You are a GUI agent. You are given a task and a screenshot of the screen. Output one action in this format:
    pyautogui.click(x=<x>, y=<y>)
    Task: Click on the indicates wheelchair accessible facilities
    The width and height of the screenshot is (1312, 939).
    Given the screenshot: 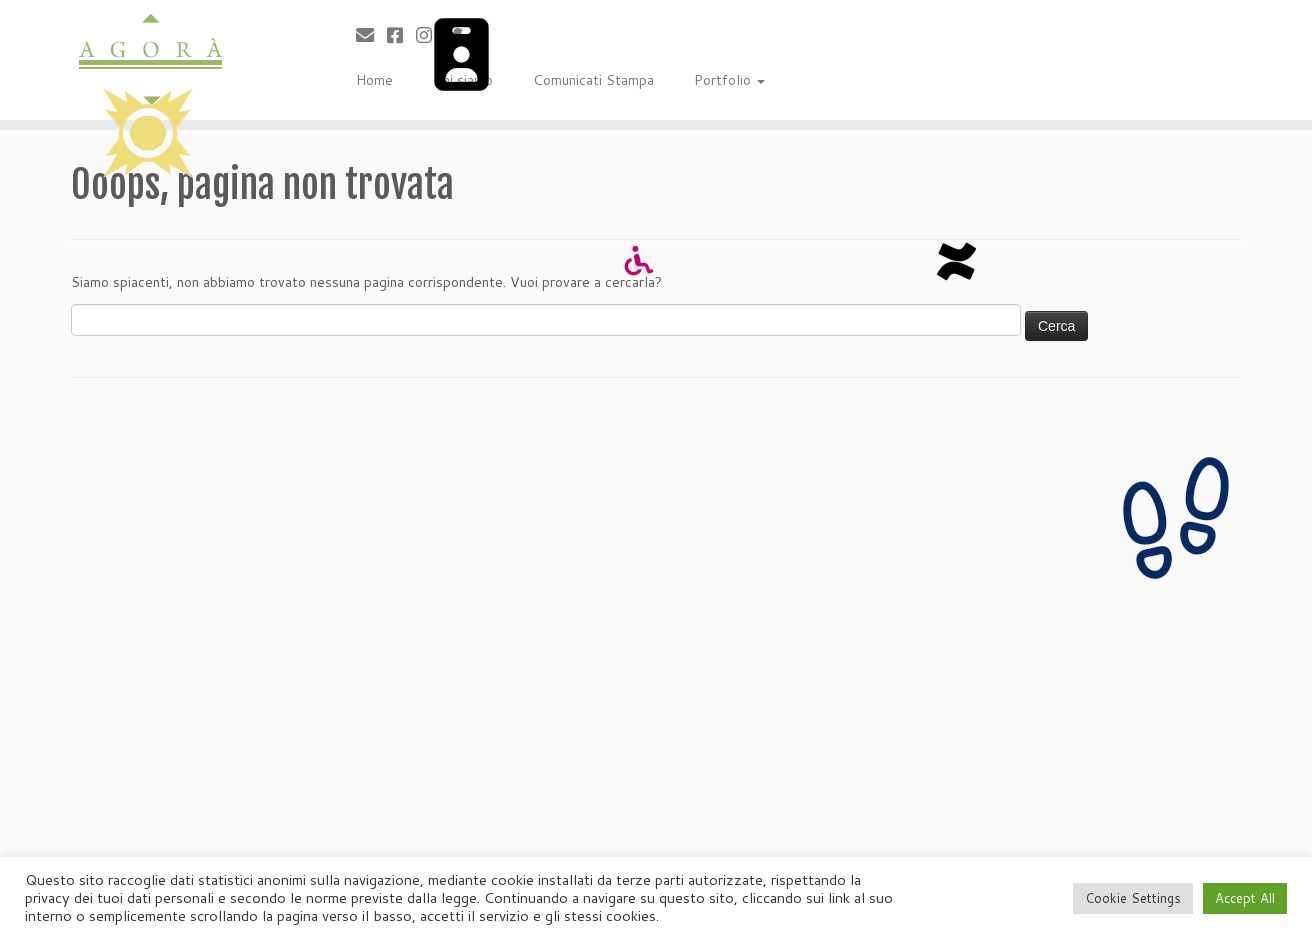 What is the action you would take?
    pyautogui.click(x=639, y=261)
    